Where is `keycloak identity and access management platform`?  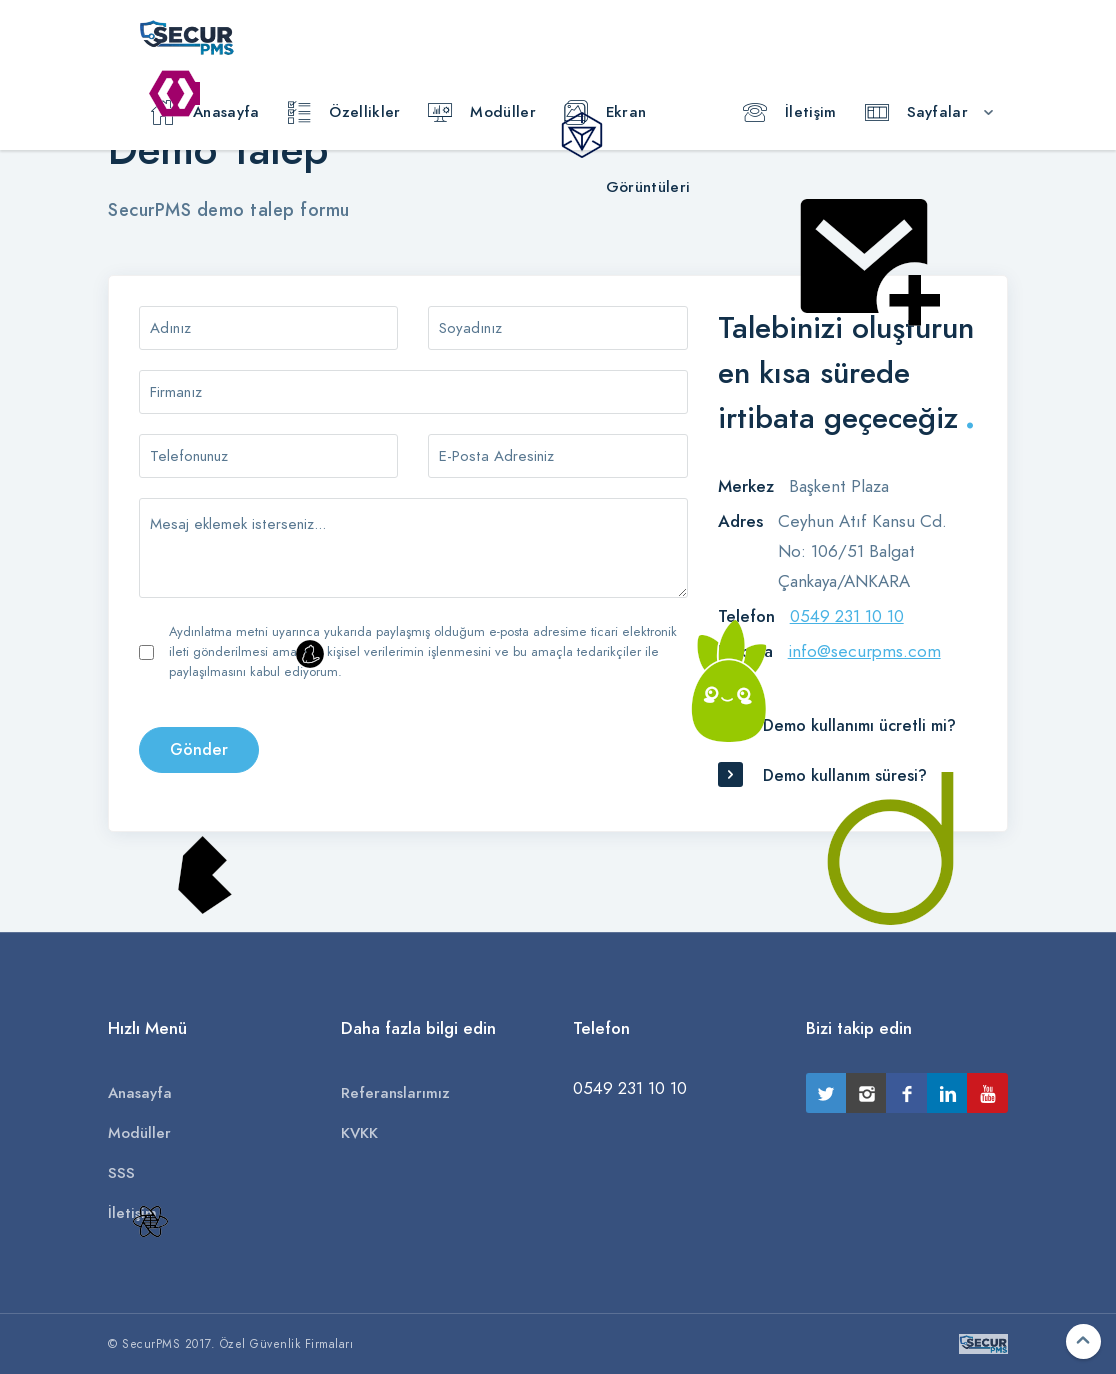
keycloak identity and access management platform is located at coordinates (174, 93).